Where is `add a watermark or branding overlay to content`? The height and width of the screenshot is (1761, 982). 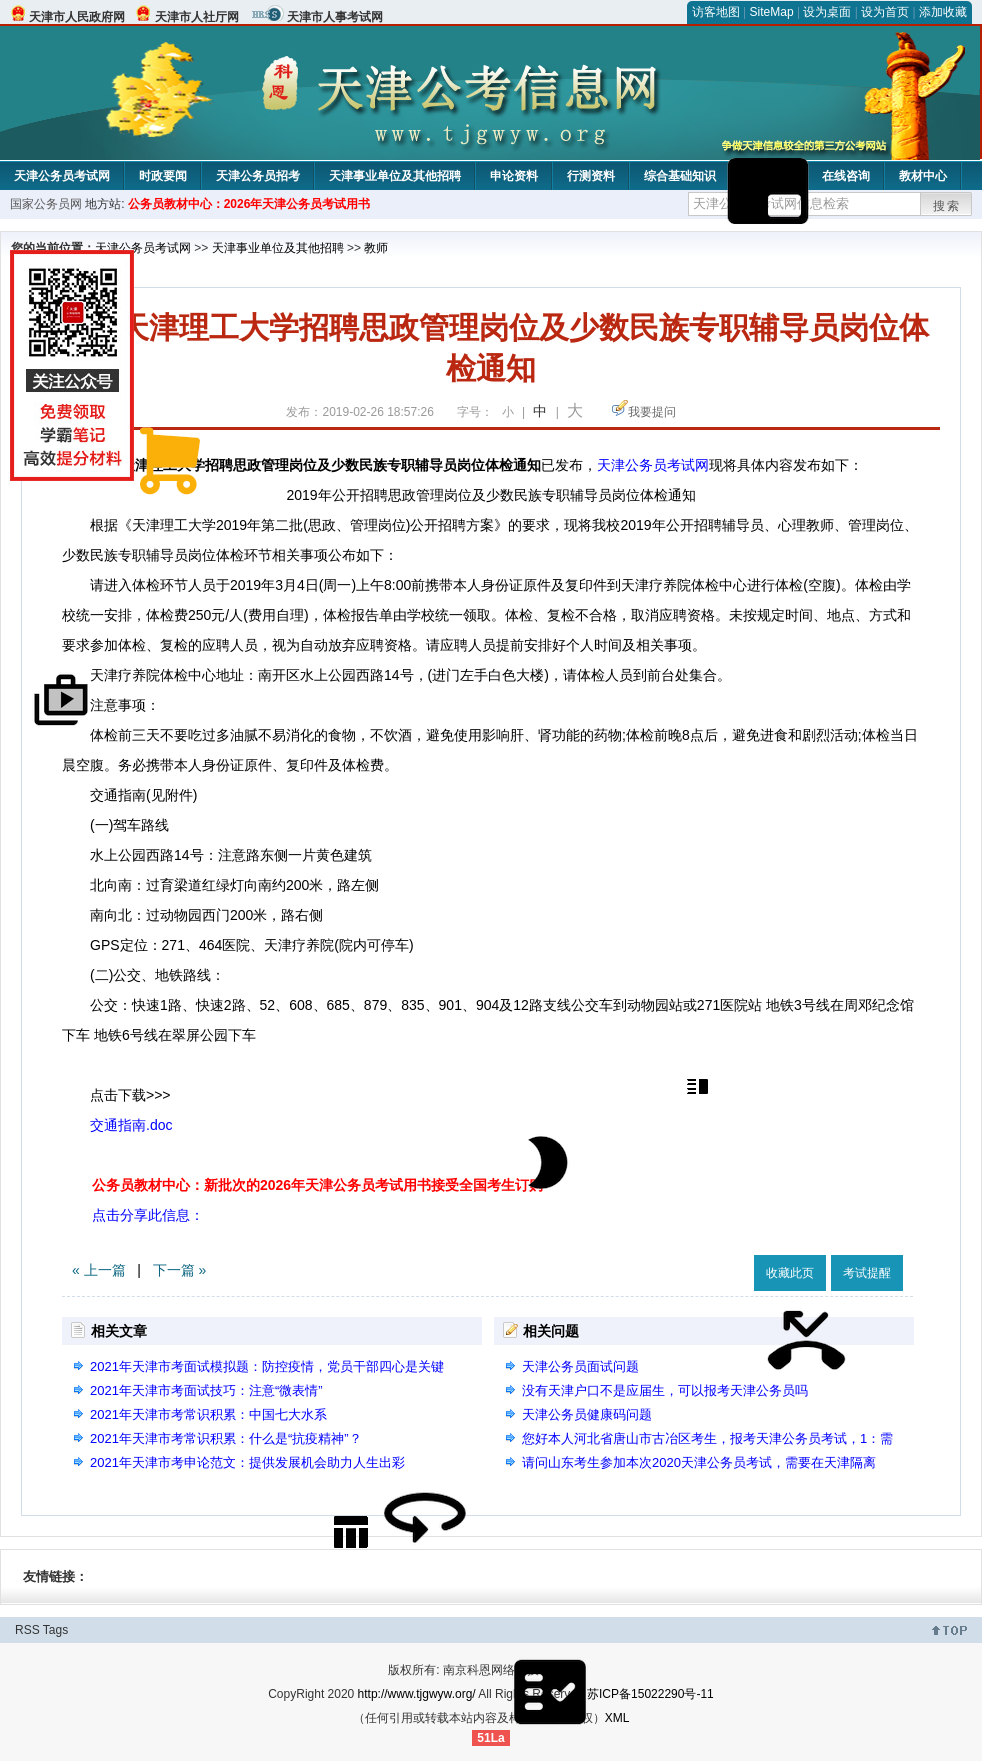 add a watermark or branding overlay to content is located at coordinates (768, 191).